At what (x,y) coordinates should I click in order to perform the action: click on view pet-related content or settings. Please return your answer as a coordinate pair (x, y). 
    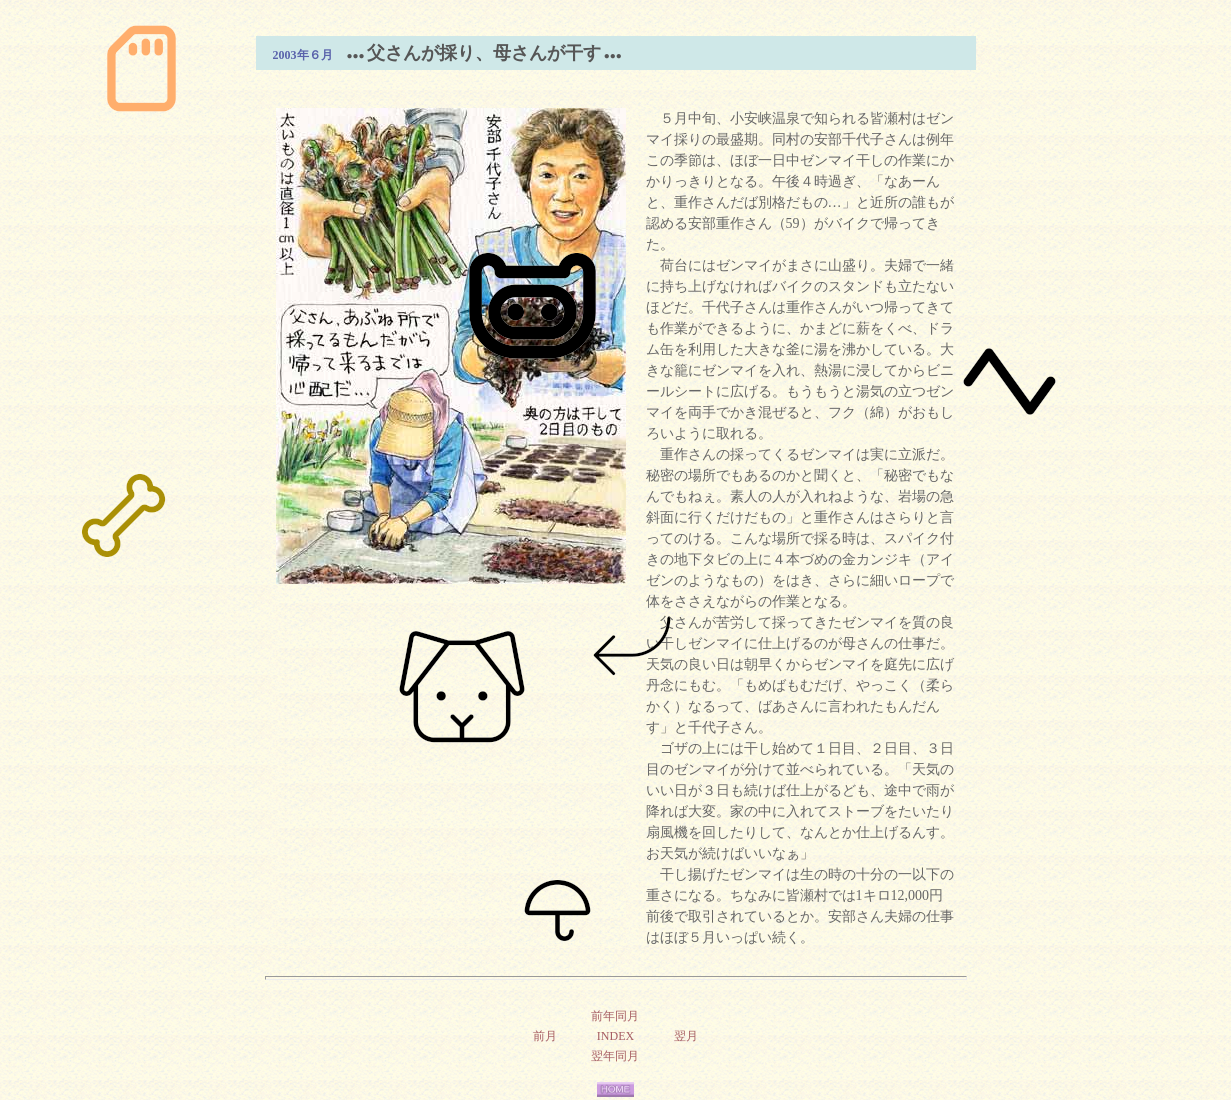
    Looking at the image, I should click on (462, 689).